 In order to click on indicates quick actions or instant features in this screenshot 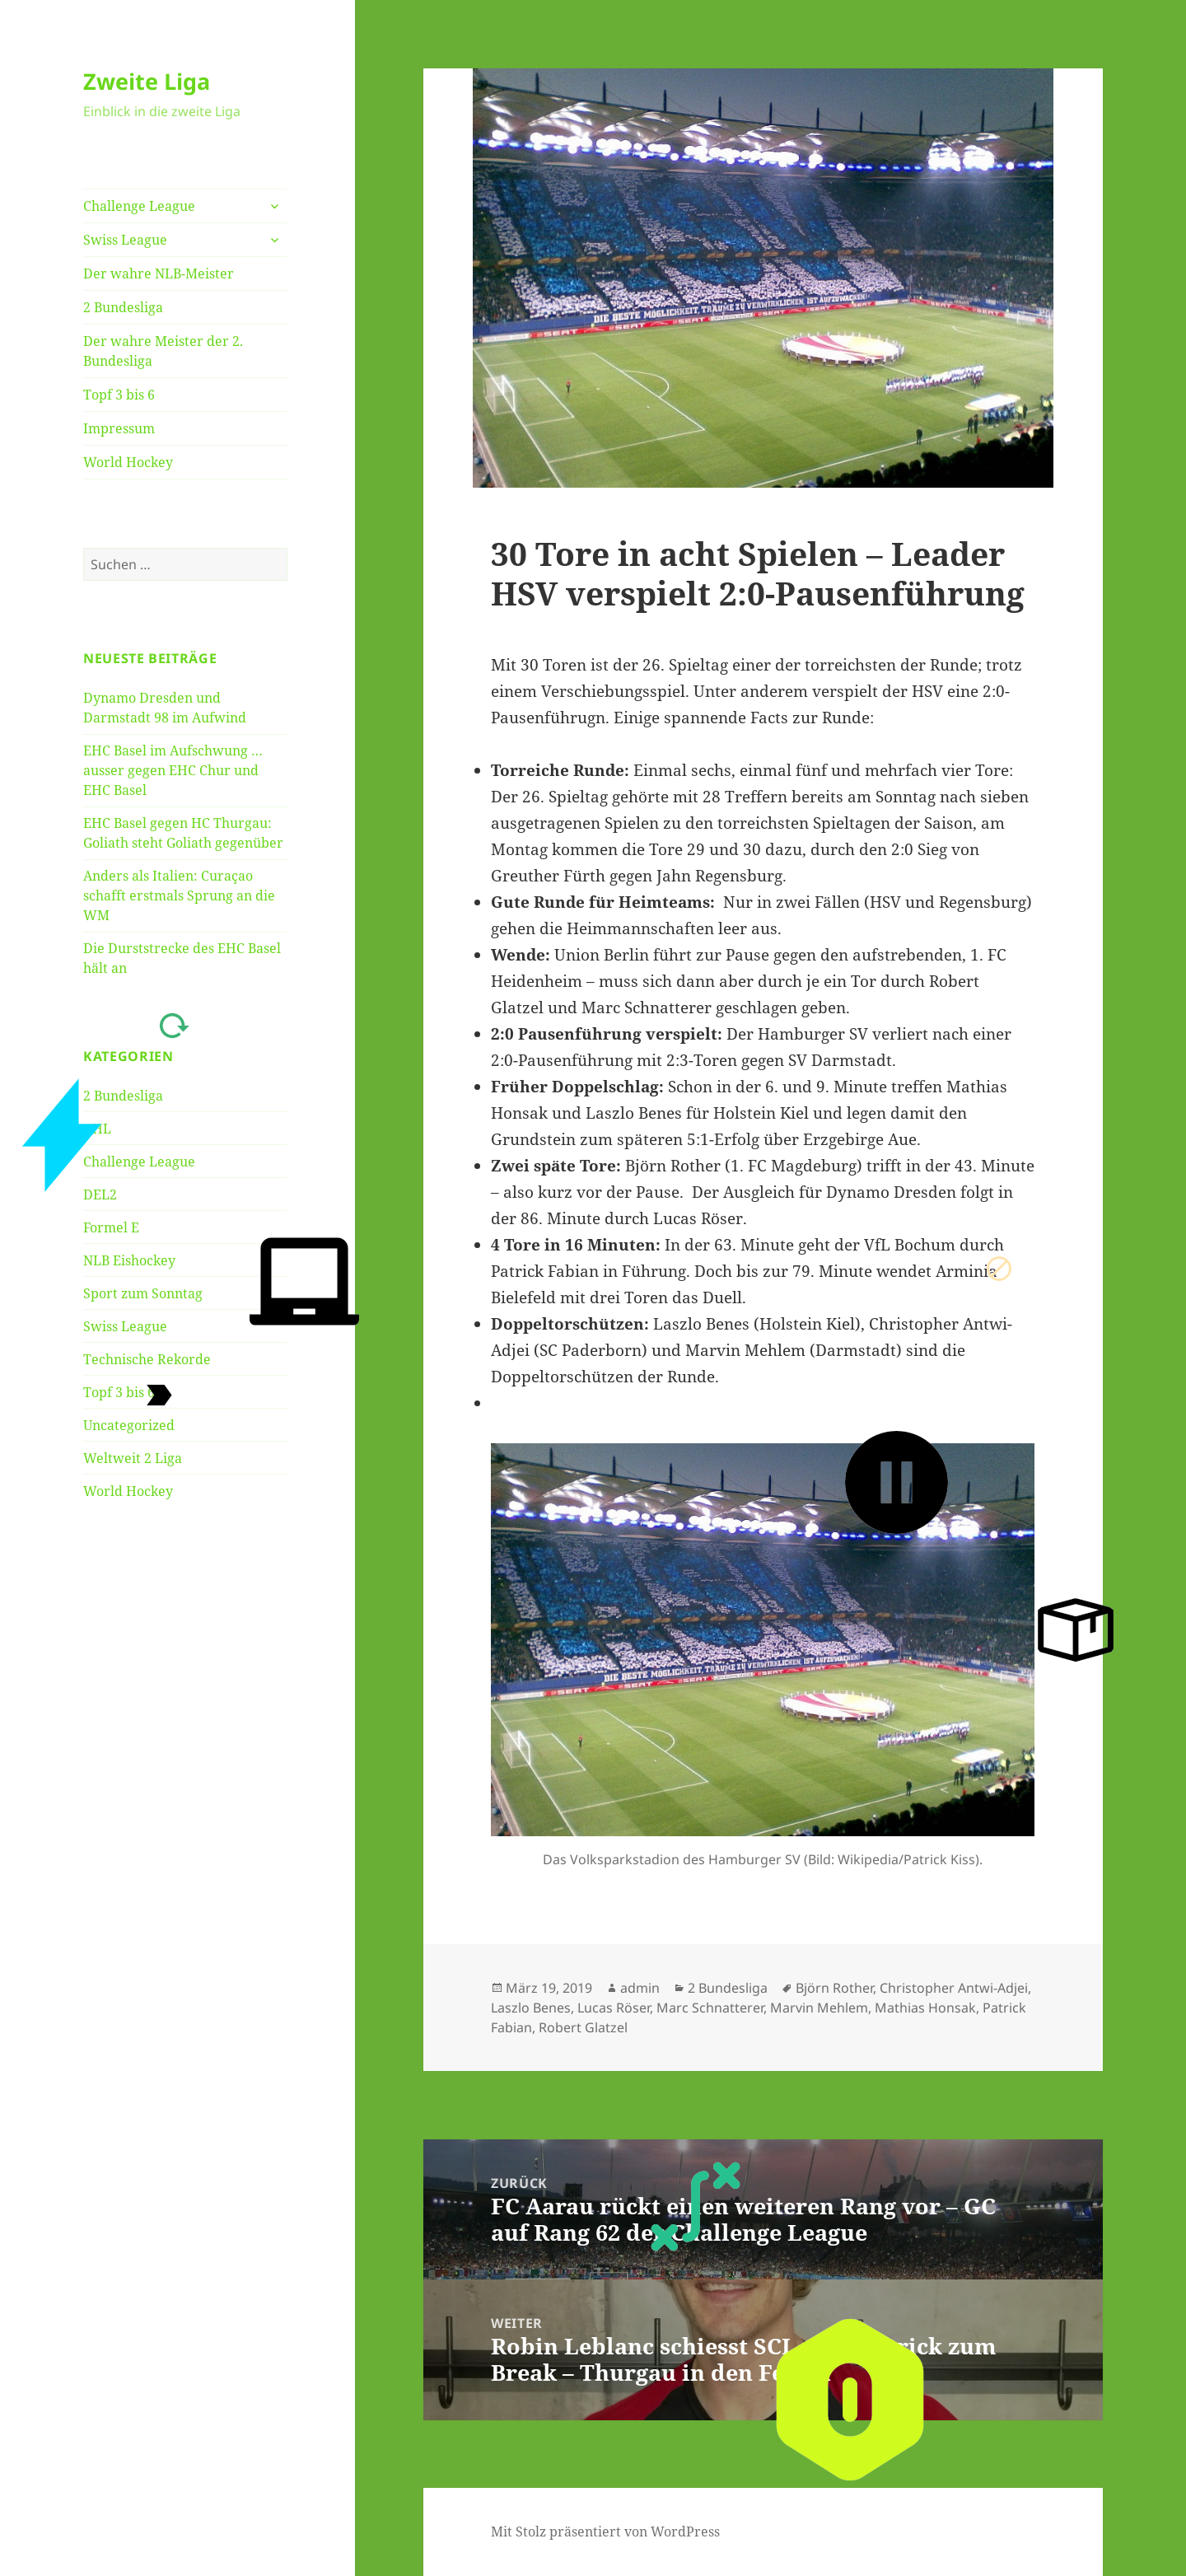, I will do `click(62, 1135)`.